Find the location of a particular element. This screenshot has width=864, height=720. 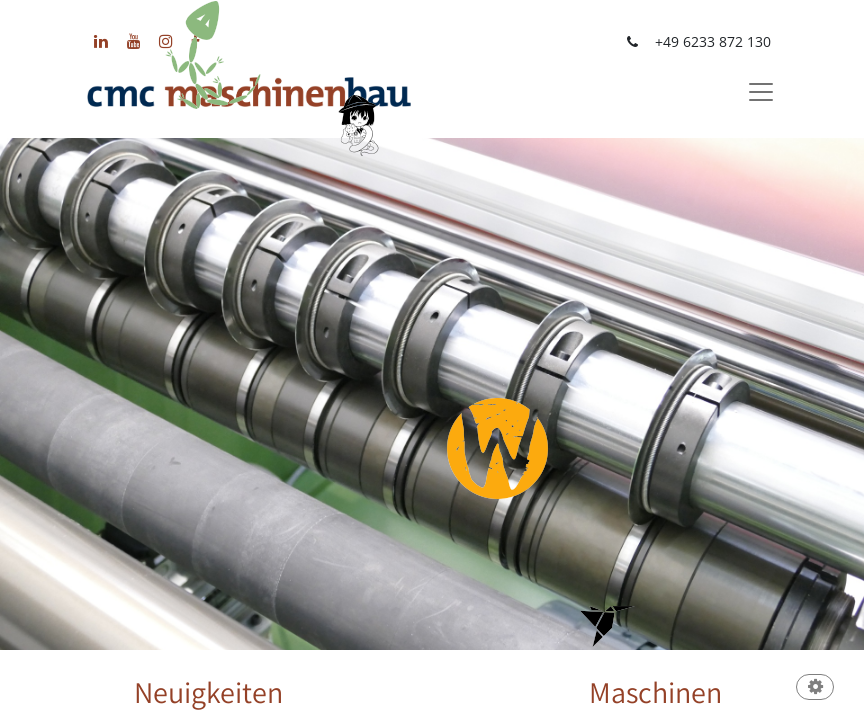

visit fossil scm website or documentation is located at coordinates (213, 55).